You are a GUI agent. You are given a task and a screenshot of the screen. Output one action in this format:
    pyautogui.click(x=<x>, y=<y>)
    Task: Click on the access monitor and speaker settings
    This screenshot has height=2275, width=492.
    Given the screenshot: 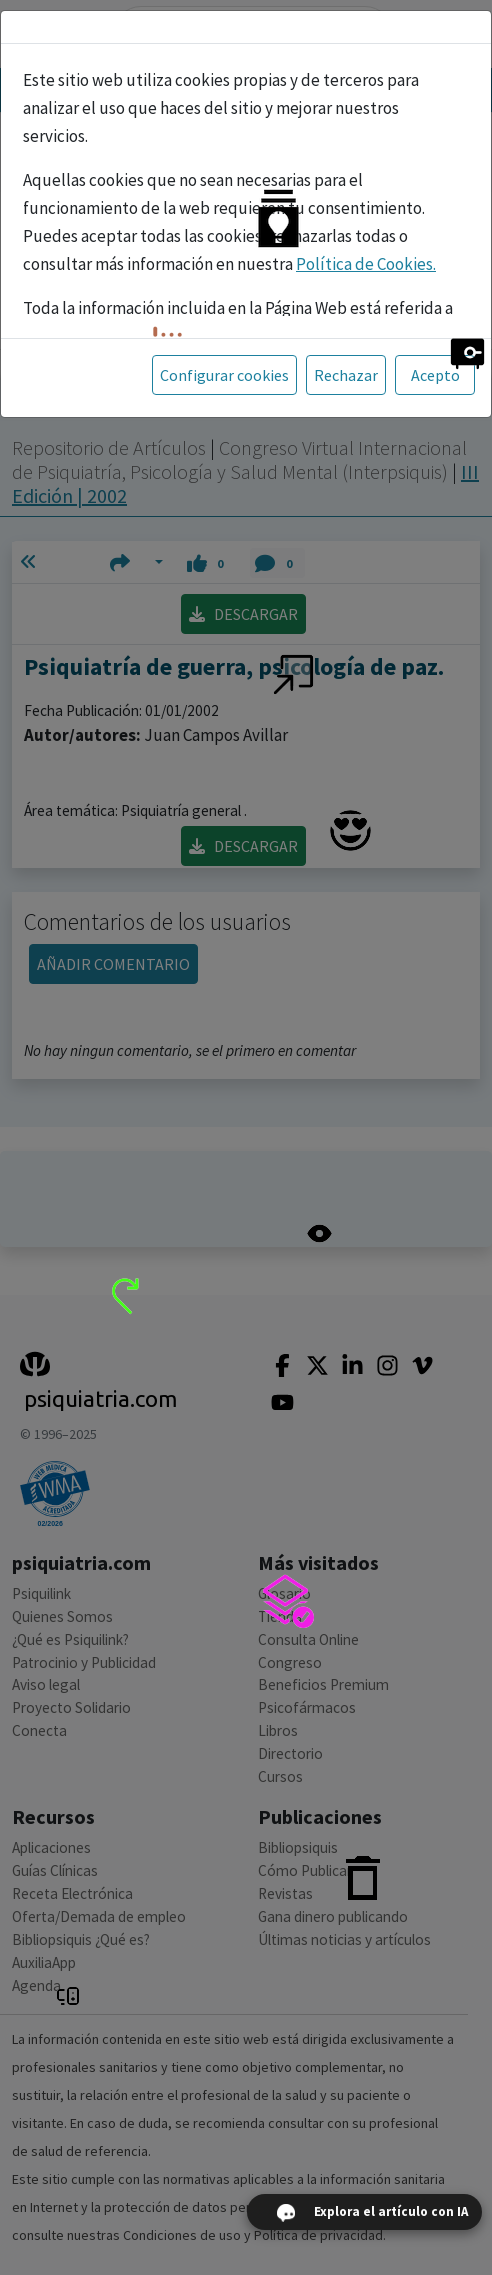 What is the action you would take?
    pyautogui.click(x=68, y=1996)
    